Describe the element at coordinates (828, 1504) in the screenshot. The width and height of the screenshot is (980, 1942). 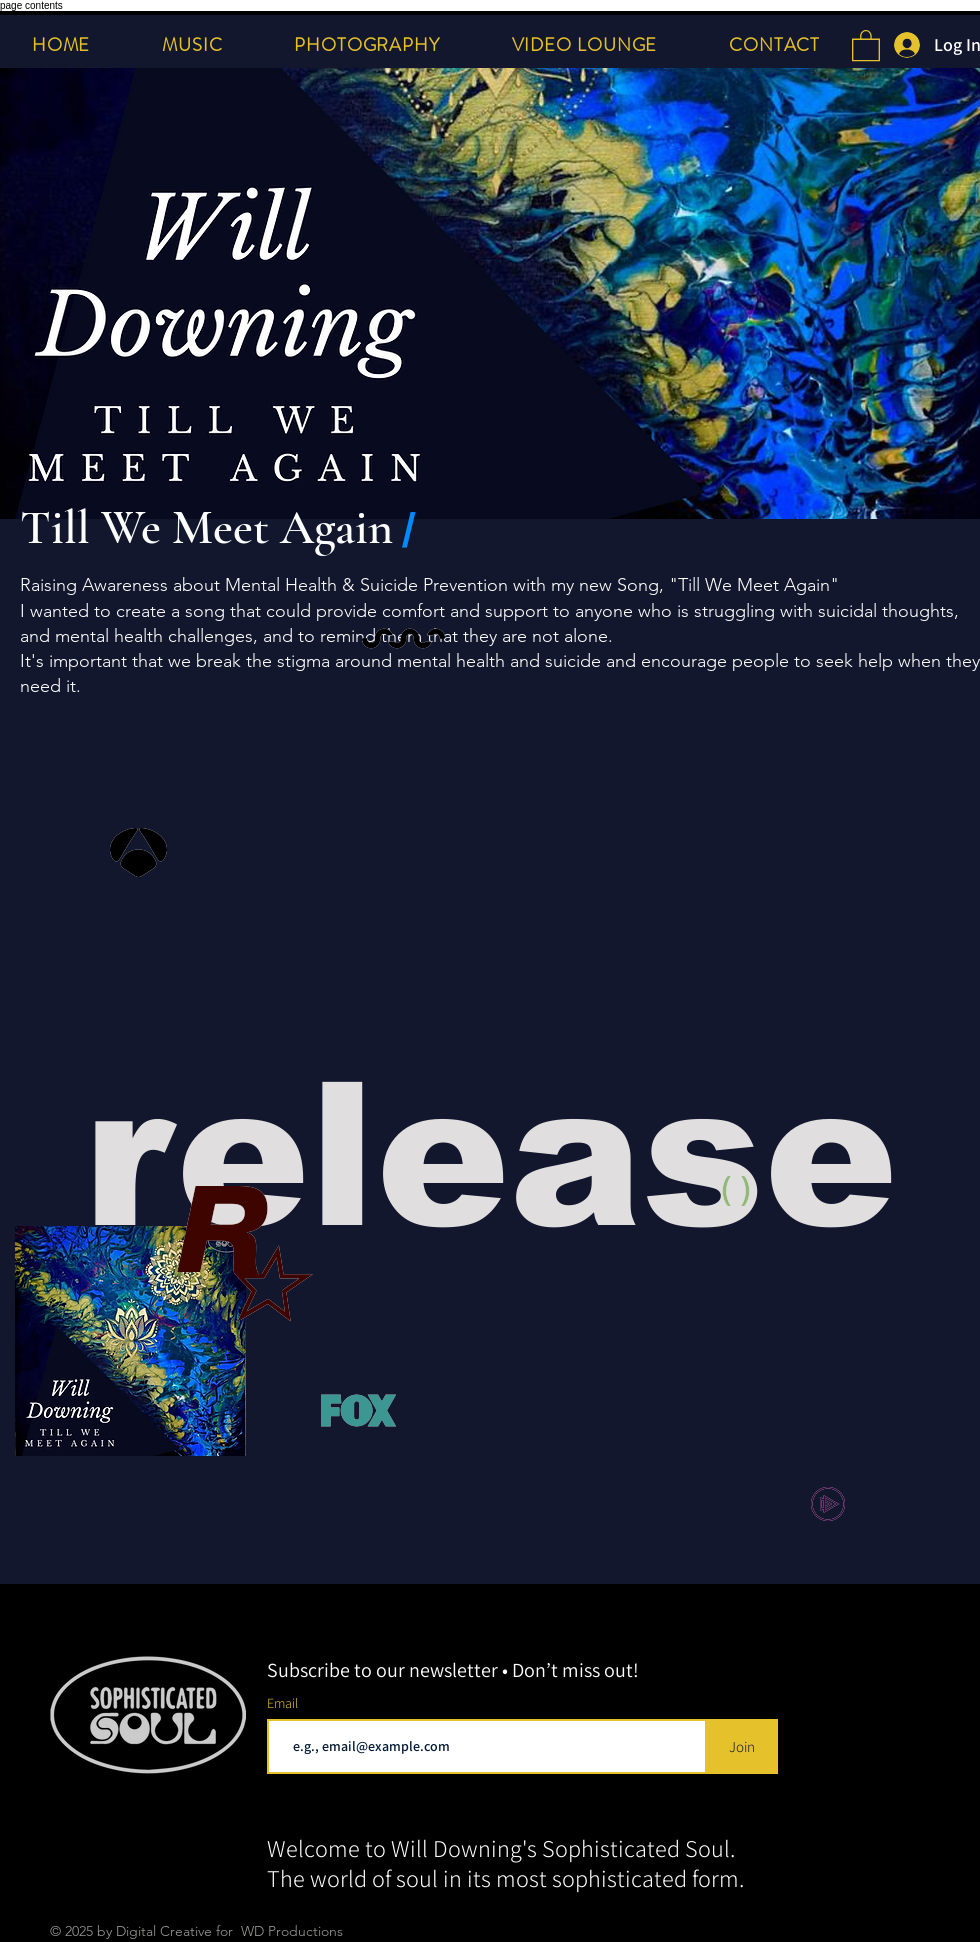
I see `open Pluralsight learning platform` at that location.